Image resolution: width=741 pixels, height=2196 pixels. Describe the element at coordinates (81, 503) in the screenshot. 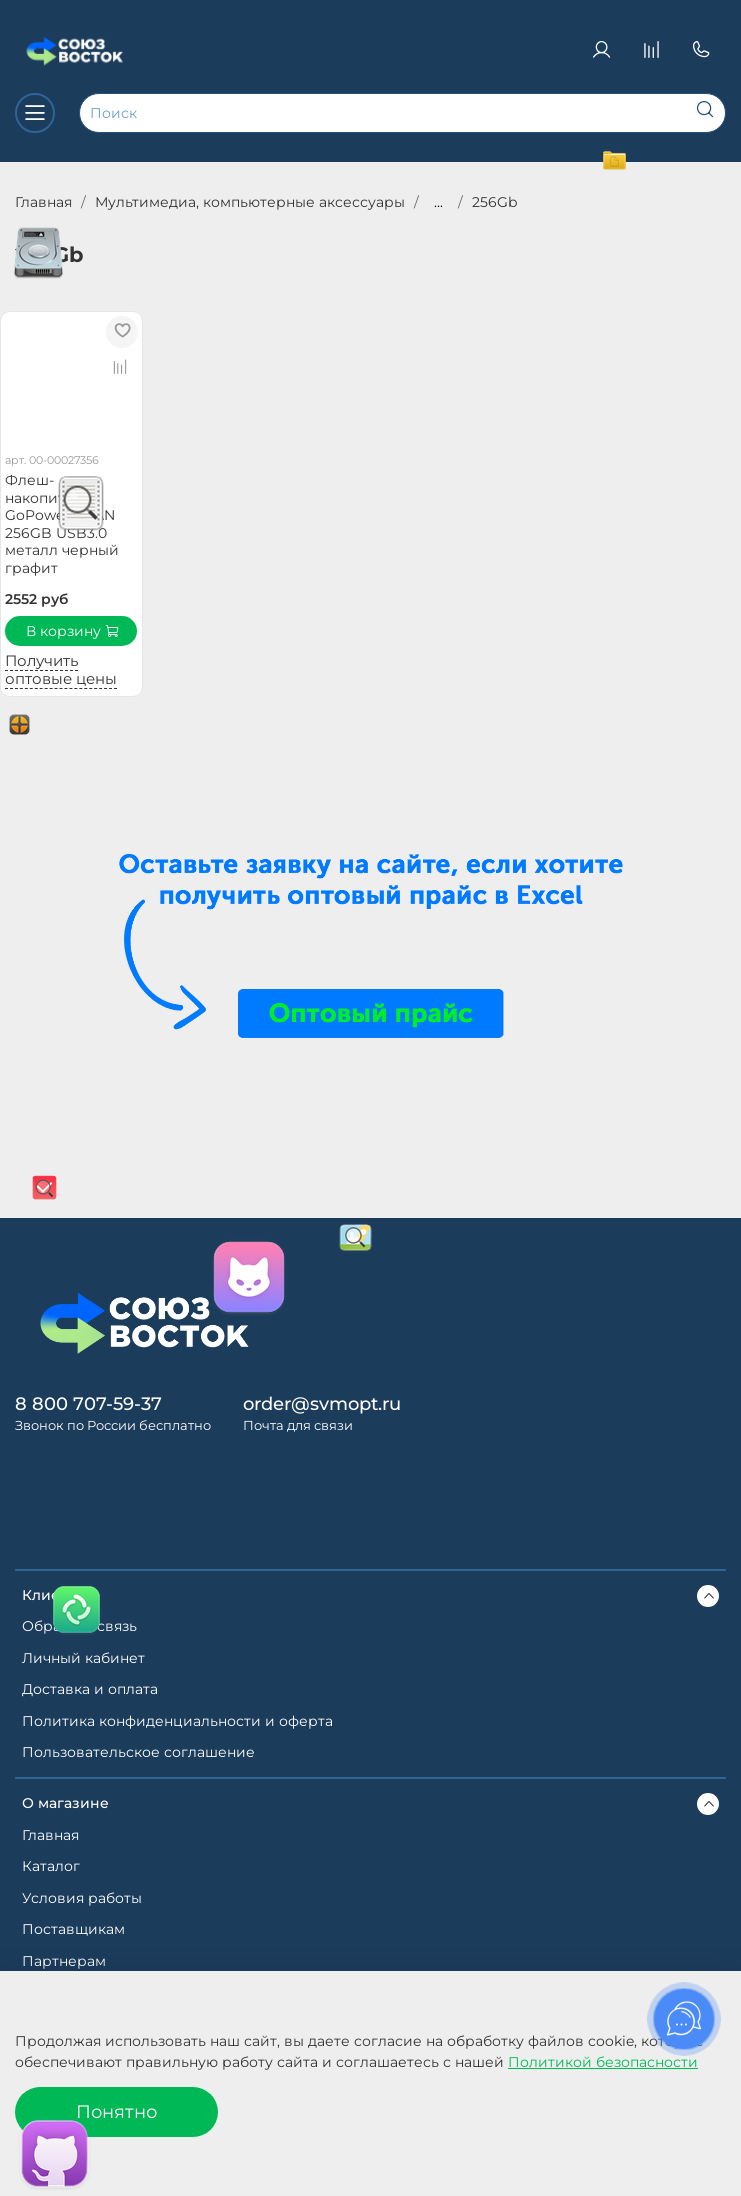

I see `open system log viewer` at that location.